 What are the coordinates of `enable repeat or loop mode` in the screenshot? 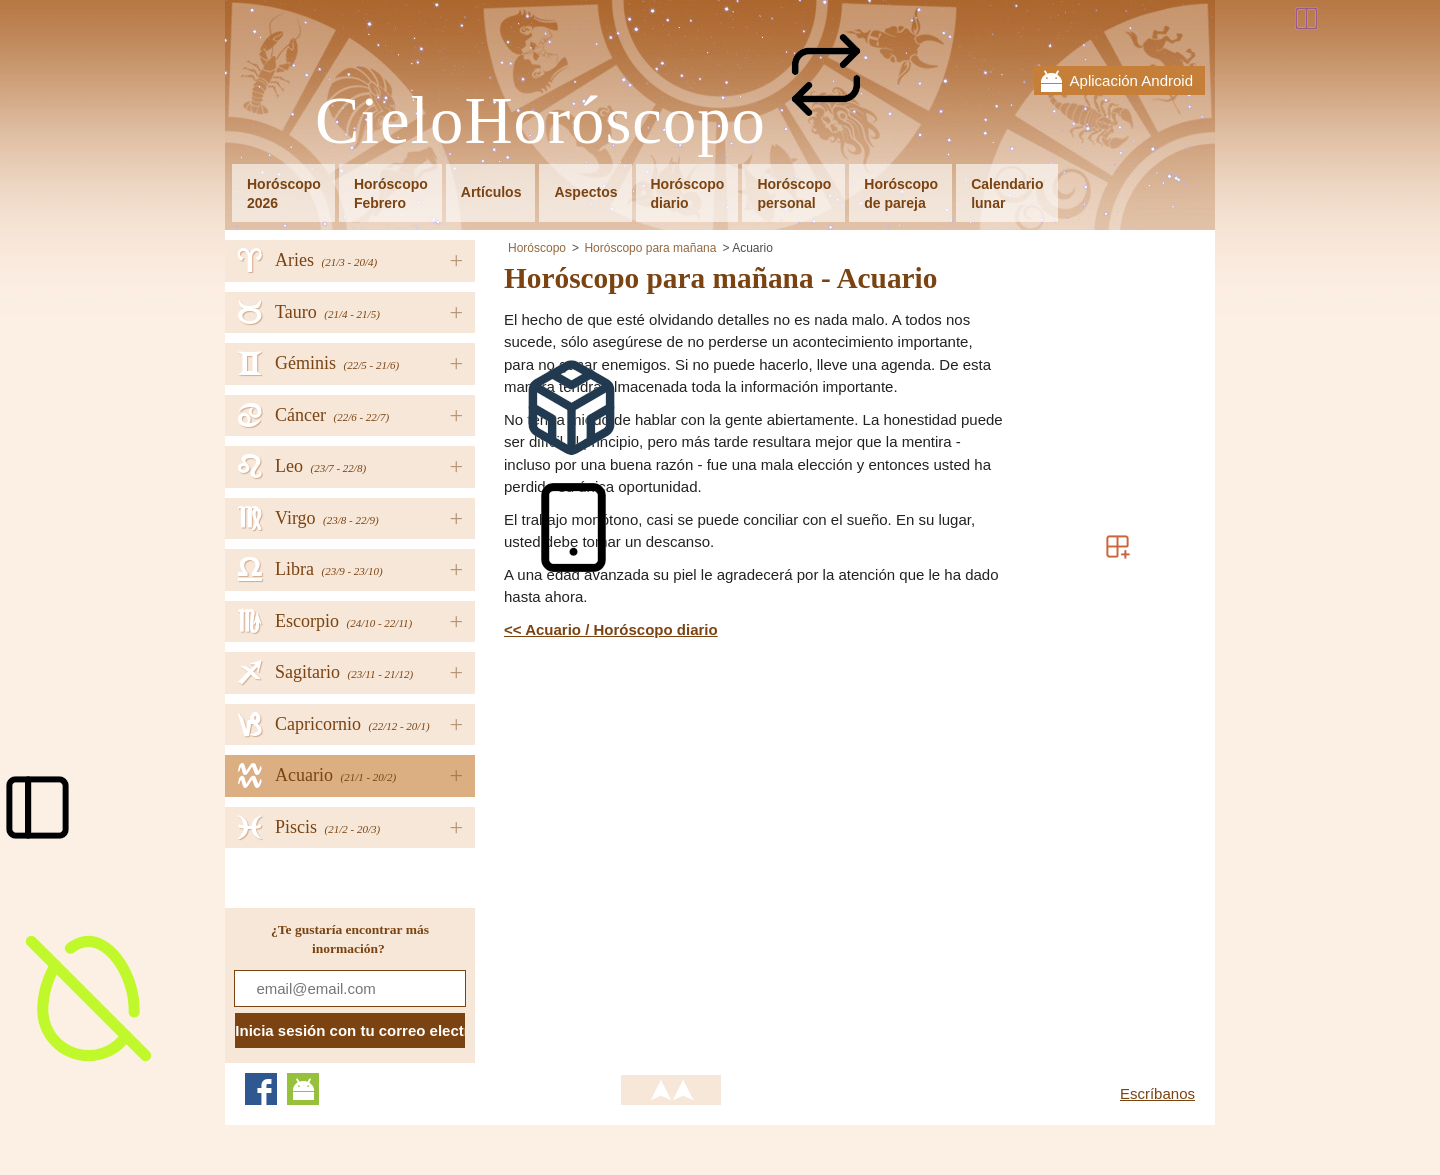 It's located at (826, 75).